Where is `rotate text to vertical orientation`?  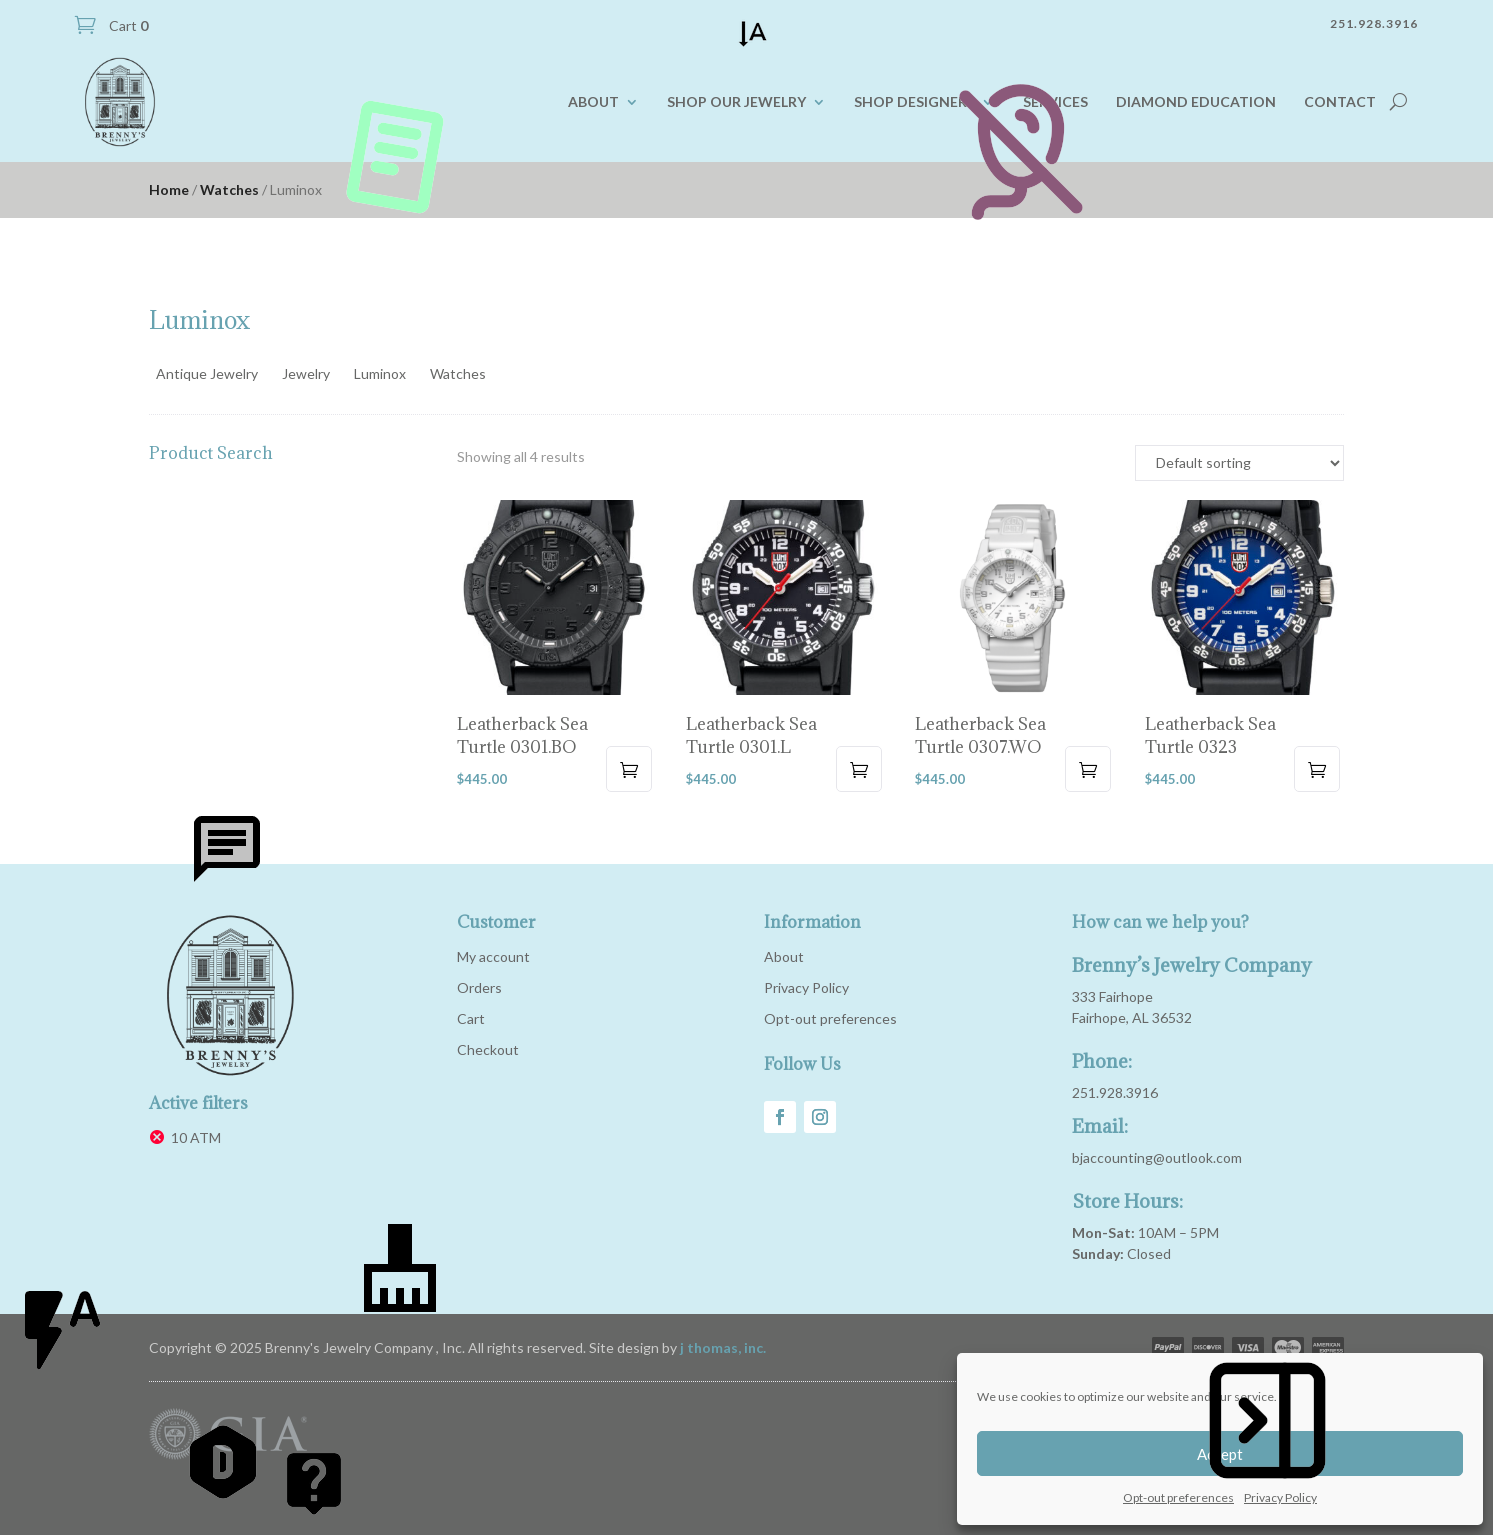 rotate text to vertical orientation is located at coordinates (753, 34).